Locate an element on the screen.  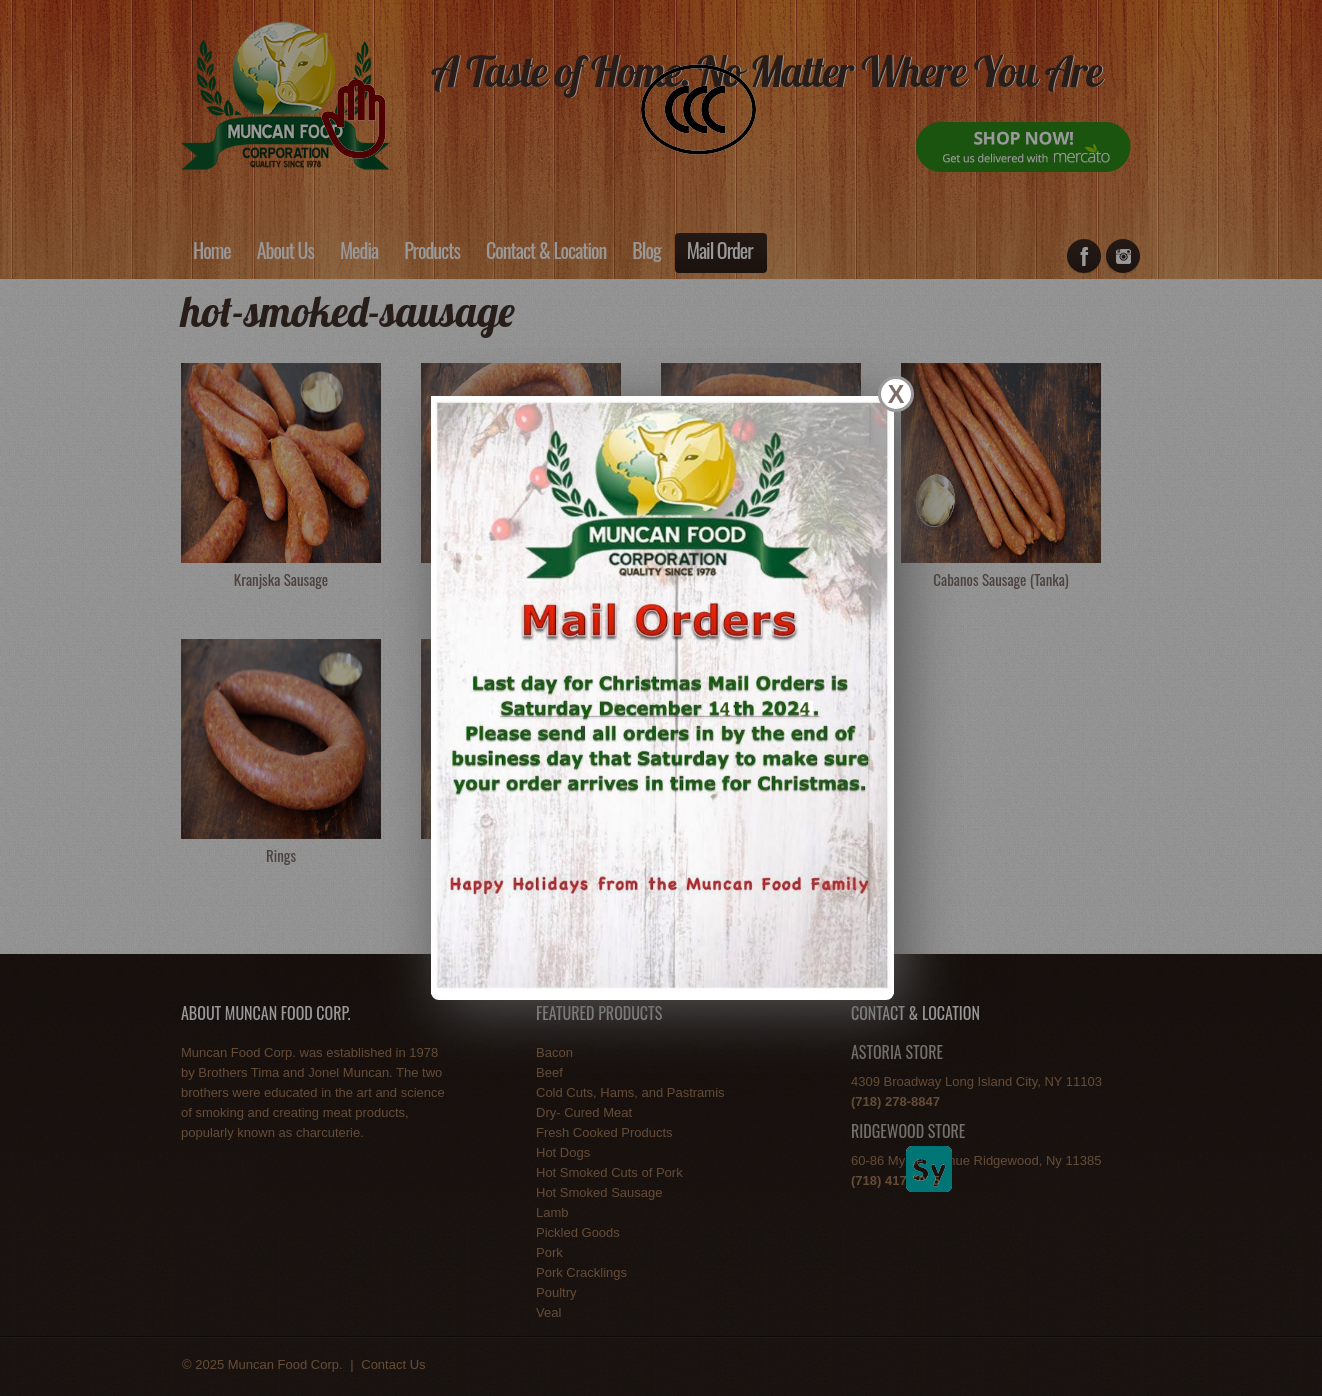
open symbolab math solver app is located at coordinates (929, 1169).